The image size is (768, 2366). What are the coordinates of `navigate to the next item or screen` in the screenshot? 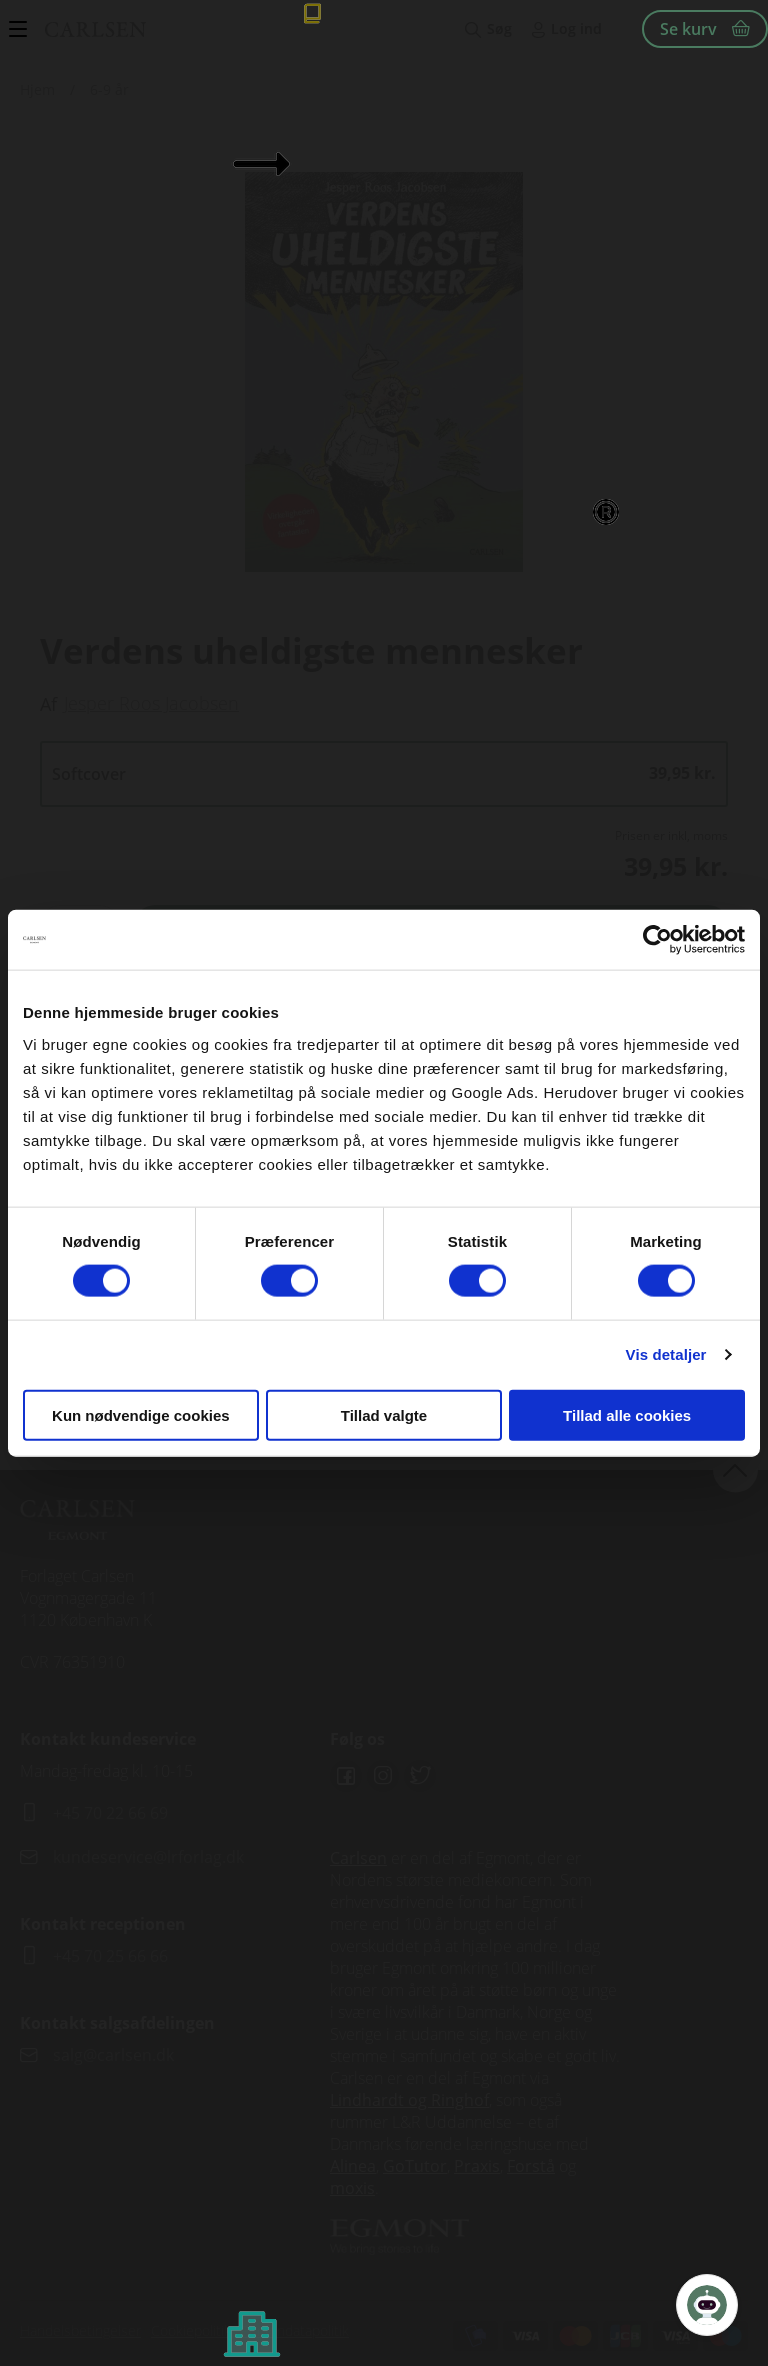 It's located at (262, 164).